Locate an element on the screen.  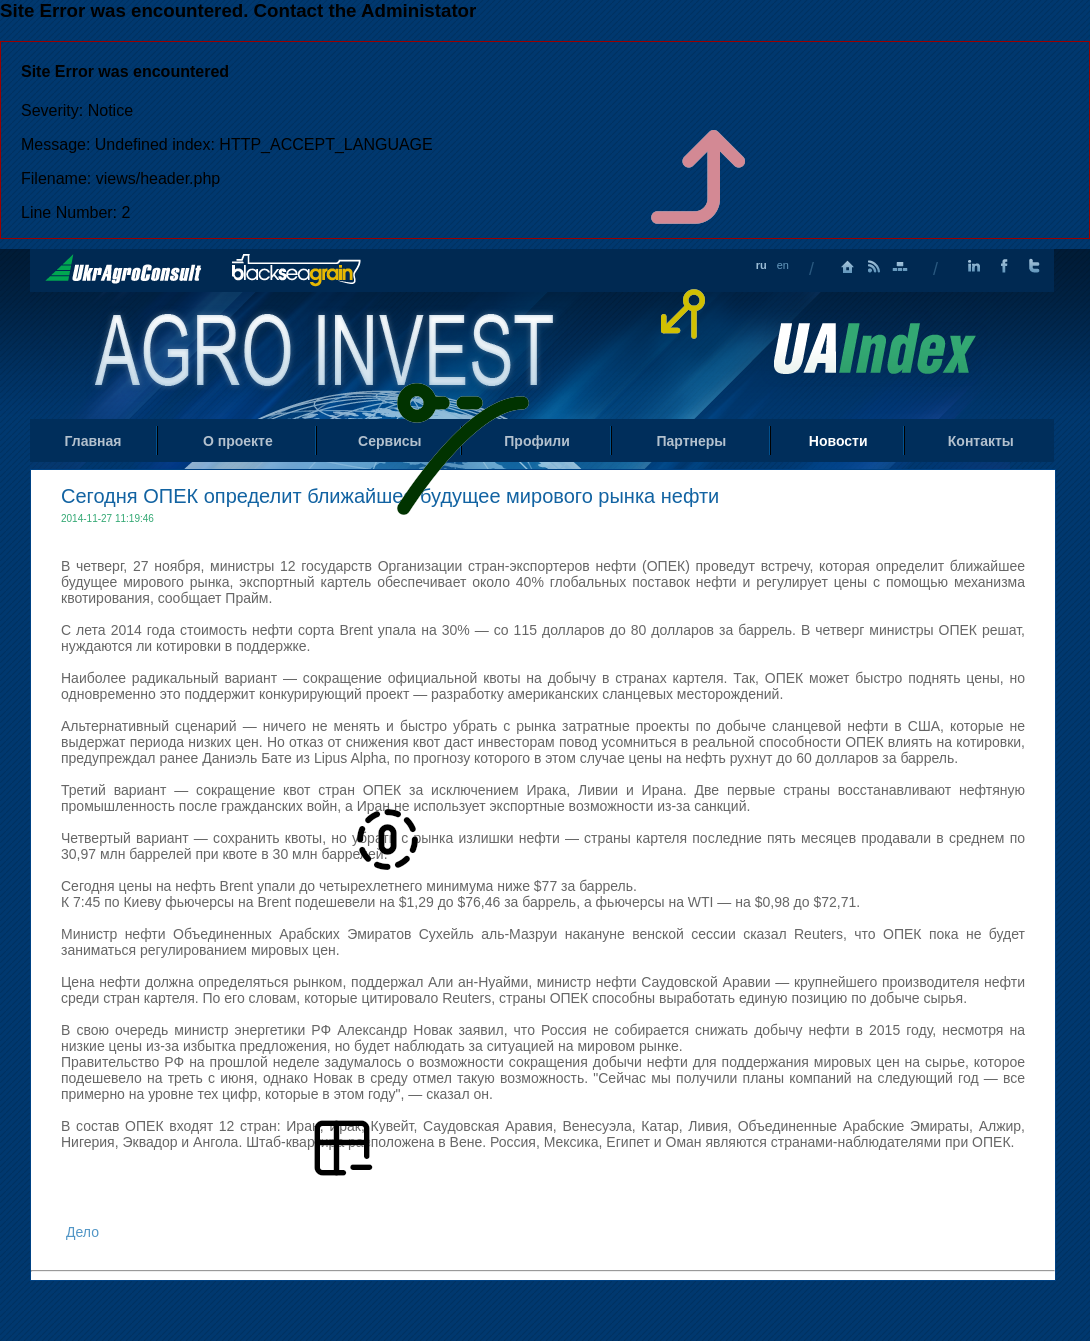
adjust animation easing curve control point is located at coordinates (463, 449).